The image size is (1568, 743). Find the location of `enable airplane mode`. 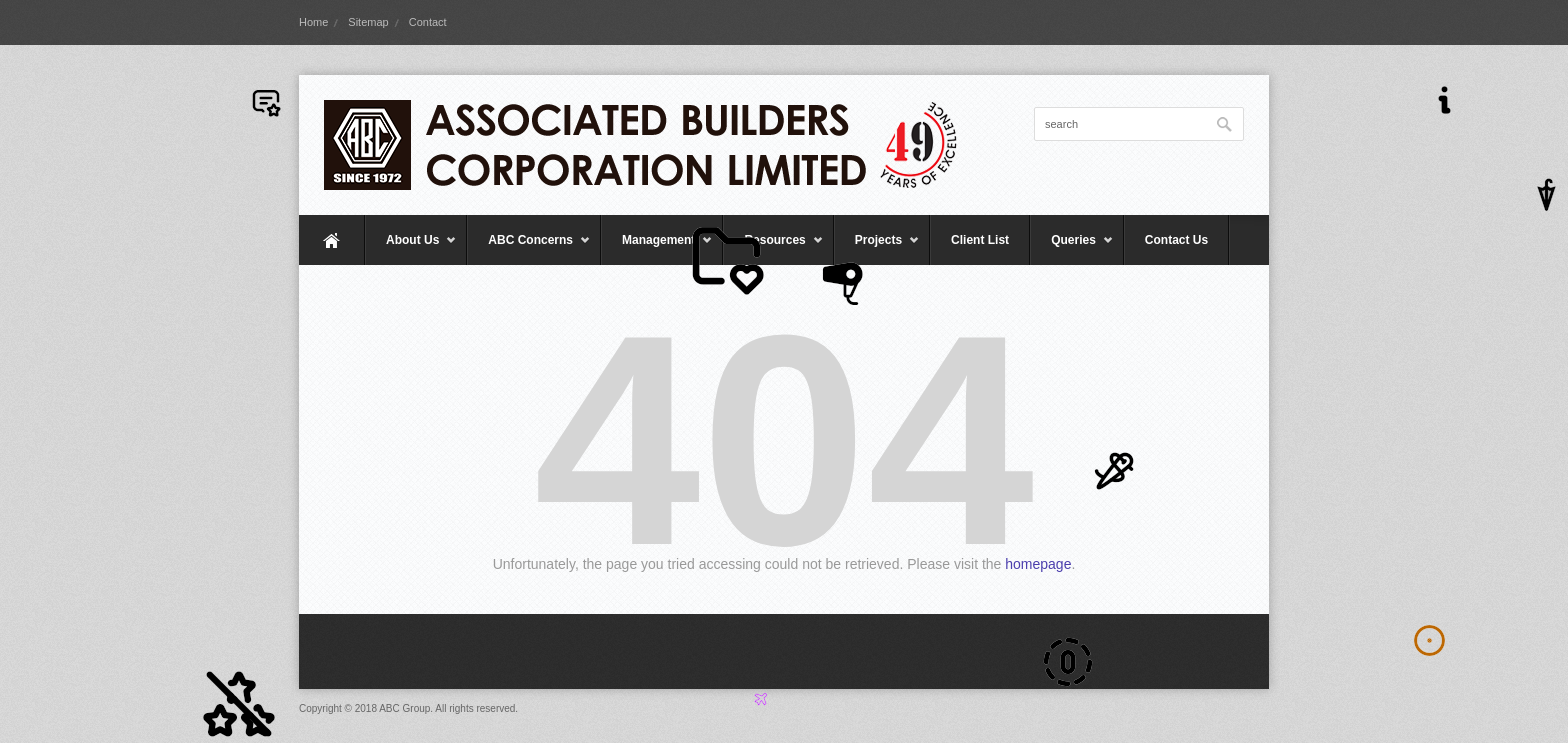

enable airplane mode is located at coordinates (761, 699).